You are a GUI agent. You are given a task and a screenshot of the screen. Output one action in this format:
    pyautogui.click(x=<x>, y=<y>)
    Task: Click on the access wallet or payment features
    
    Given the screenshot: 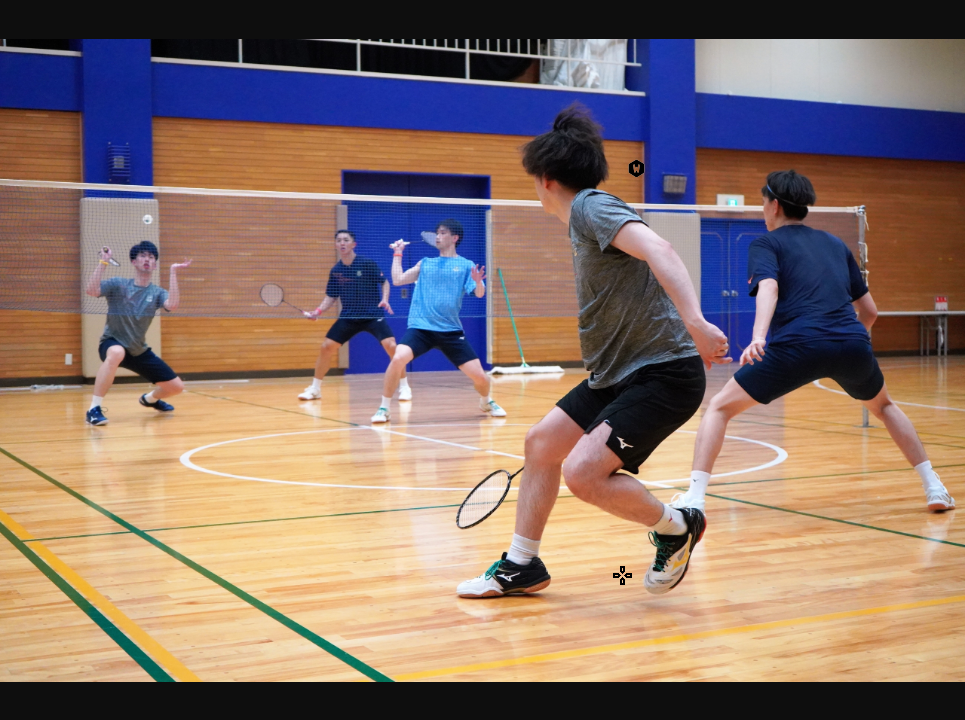 What is the action you would take?
    pyautogui.click(x=636, y=168)
    